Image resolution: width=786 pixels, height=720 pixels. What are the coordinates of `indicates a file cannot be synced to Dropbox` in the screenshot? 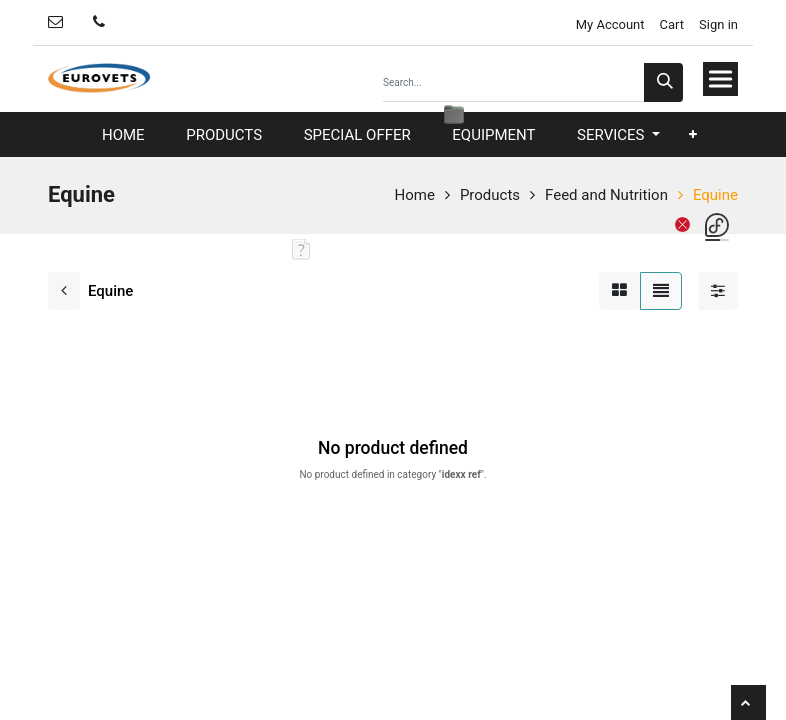 It's located at (682, 224).